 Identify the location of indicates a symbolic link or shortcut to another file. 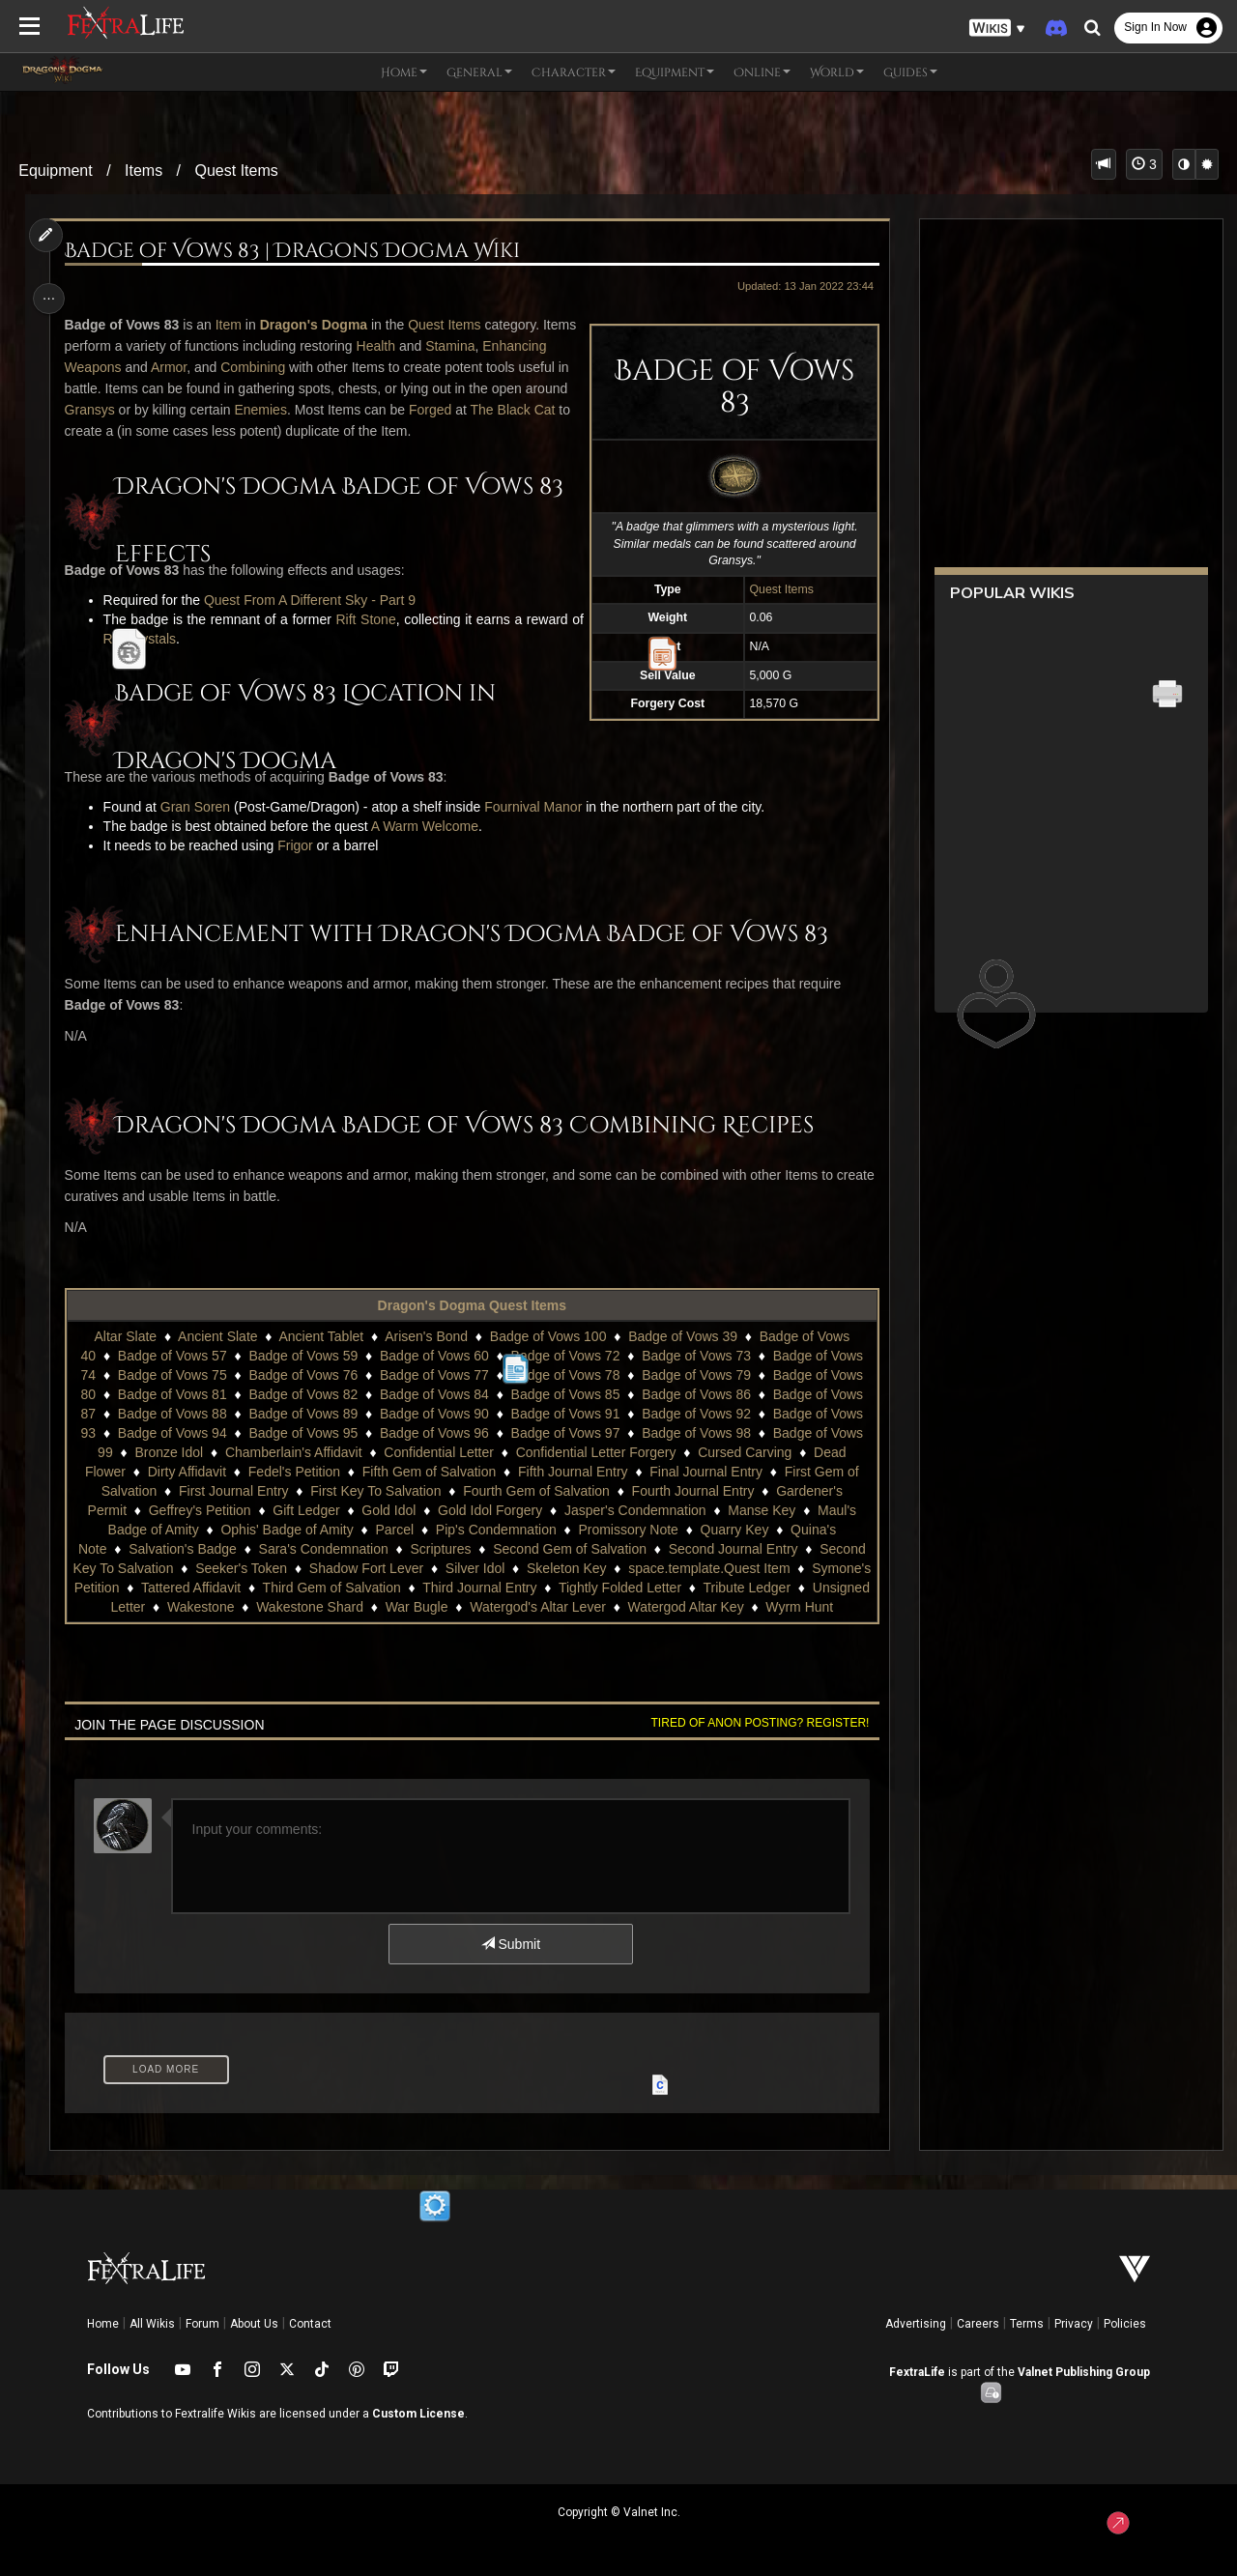
(1118, 2523).